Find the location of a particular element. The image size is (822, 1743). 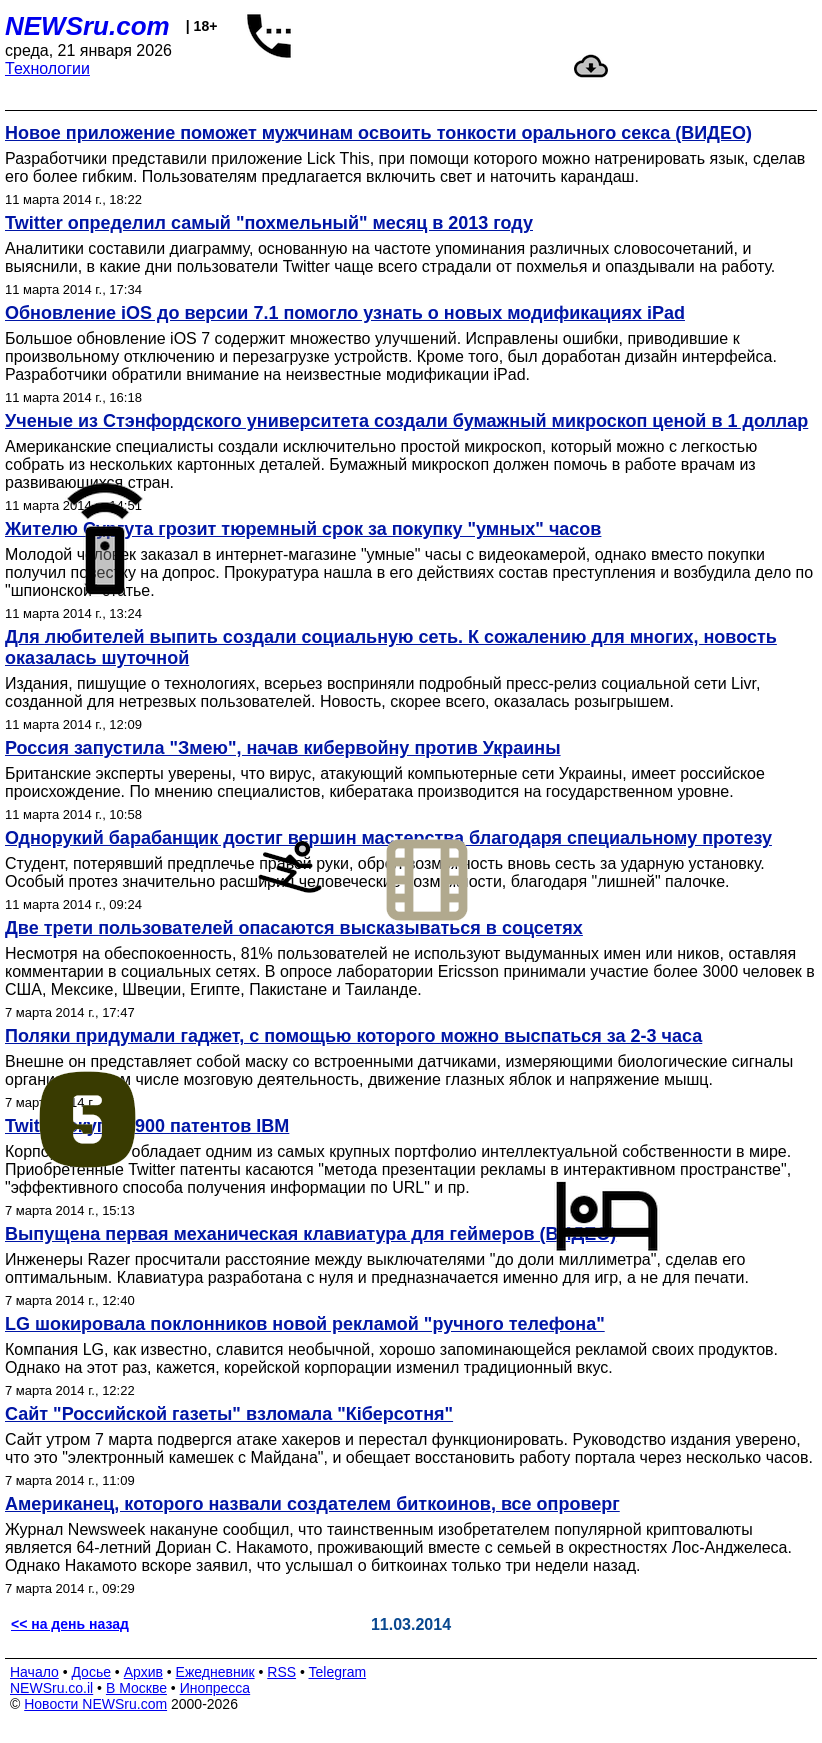

access skiing or winter sports activities is located at coordinates (290, 868).